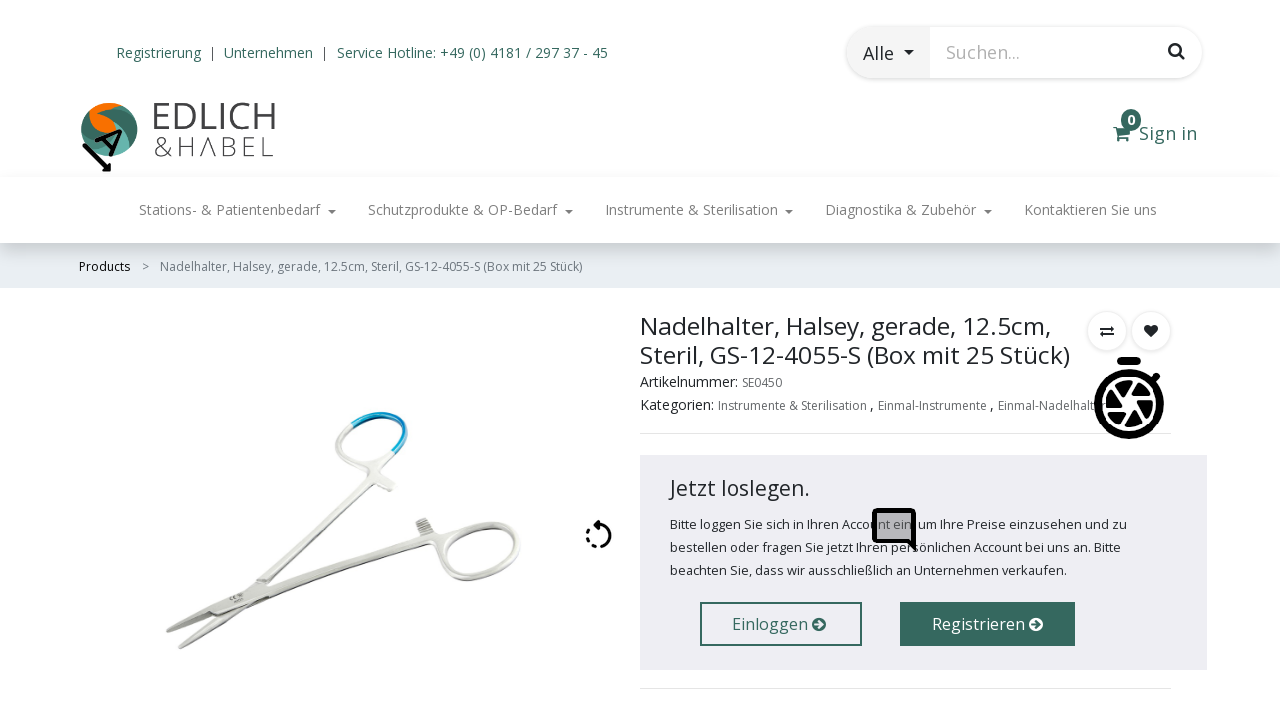  Describe the element at coordinates (894, 530) in the screenshot. I see `open comments or discussion` at that location.